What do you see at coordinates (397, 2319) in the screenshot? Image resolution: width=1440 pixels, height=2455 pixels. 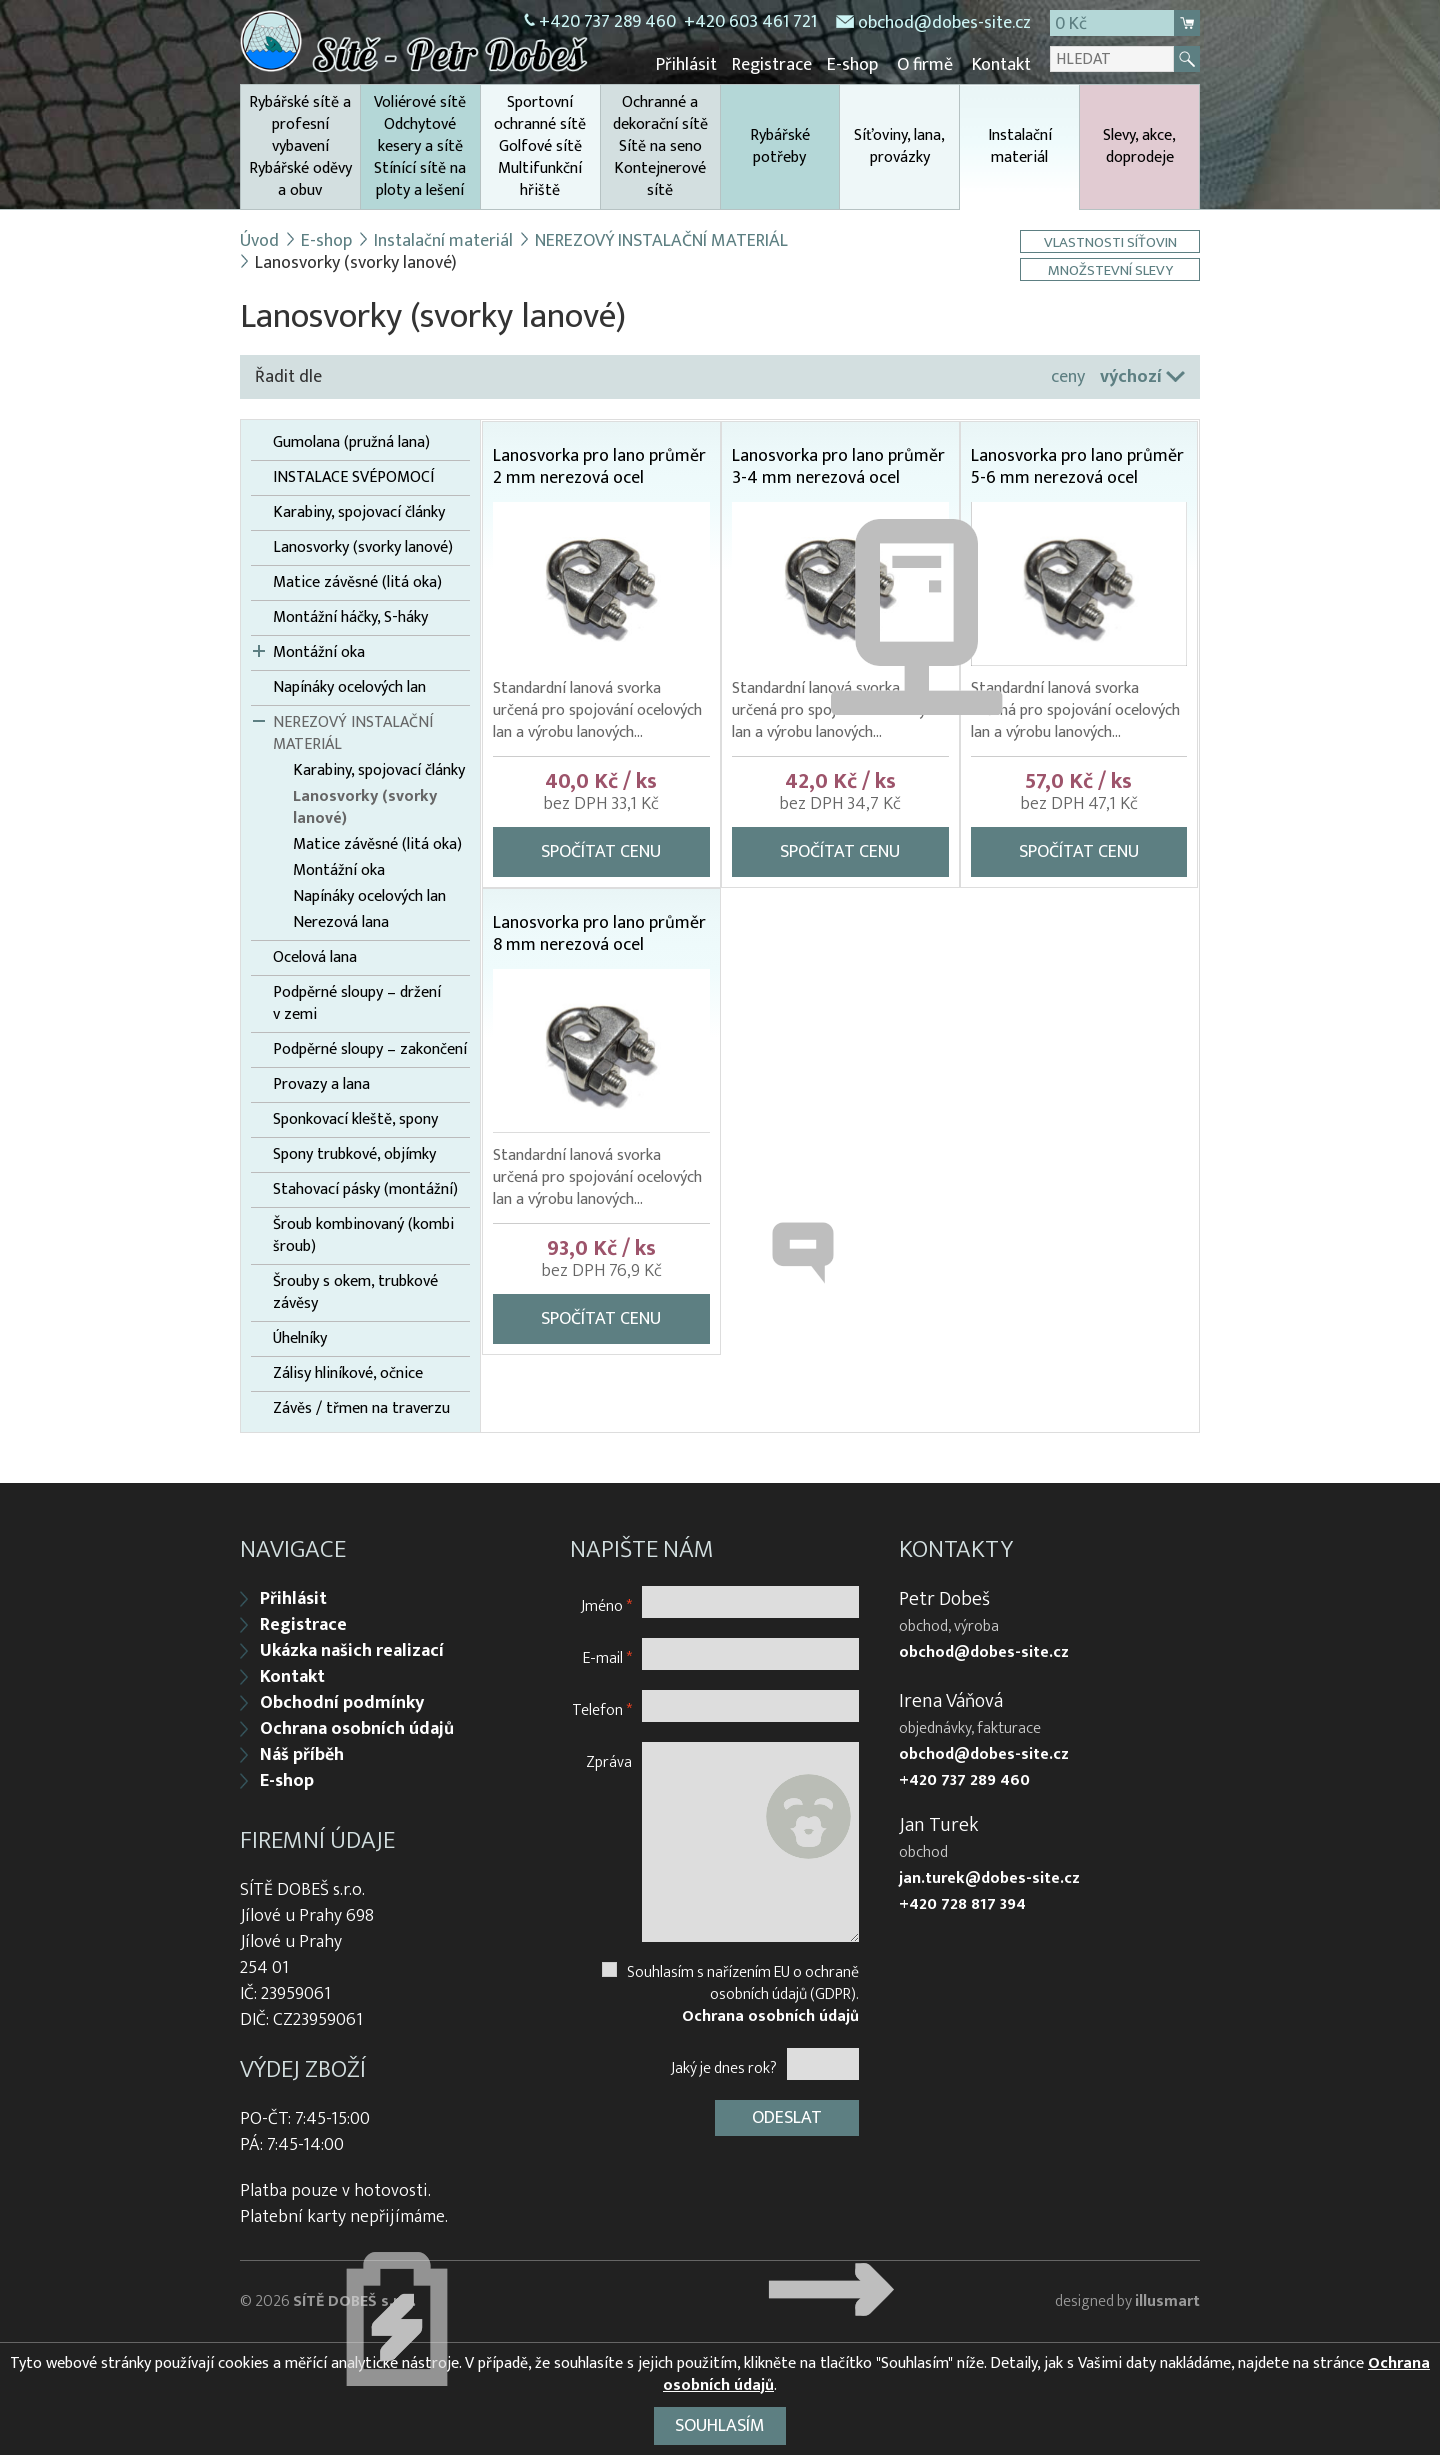 I see `indicates battery is fully charged` at bounding box center [397, 2319].